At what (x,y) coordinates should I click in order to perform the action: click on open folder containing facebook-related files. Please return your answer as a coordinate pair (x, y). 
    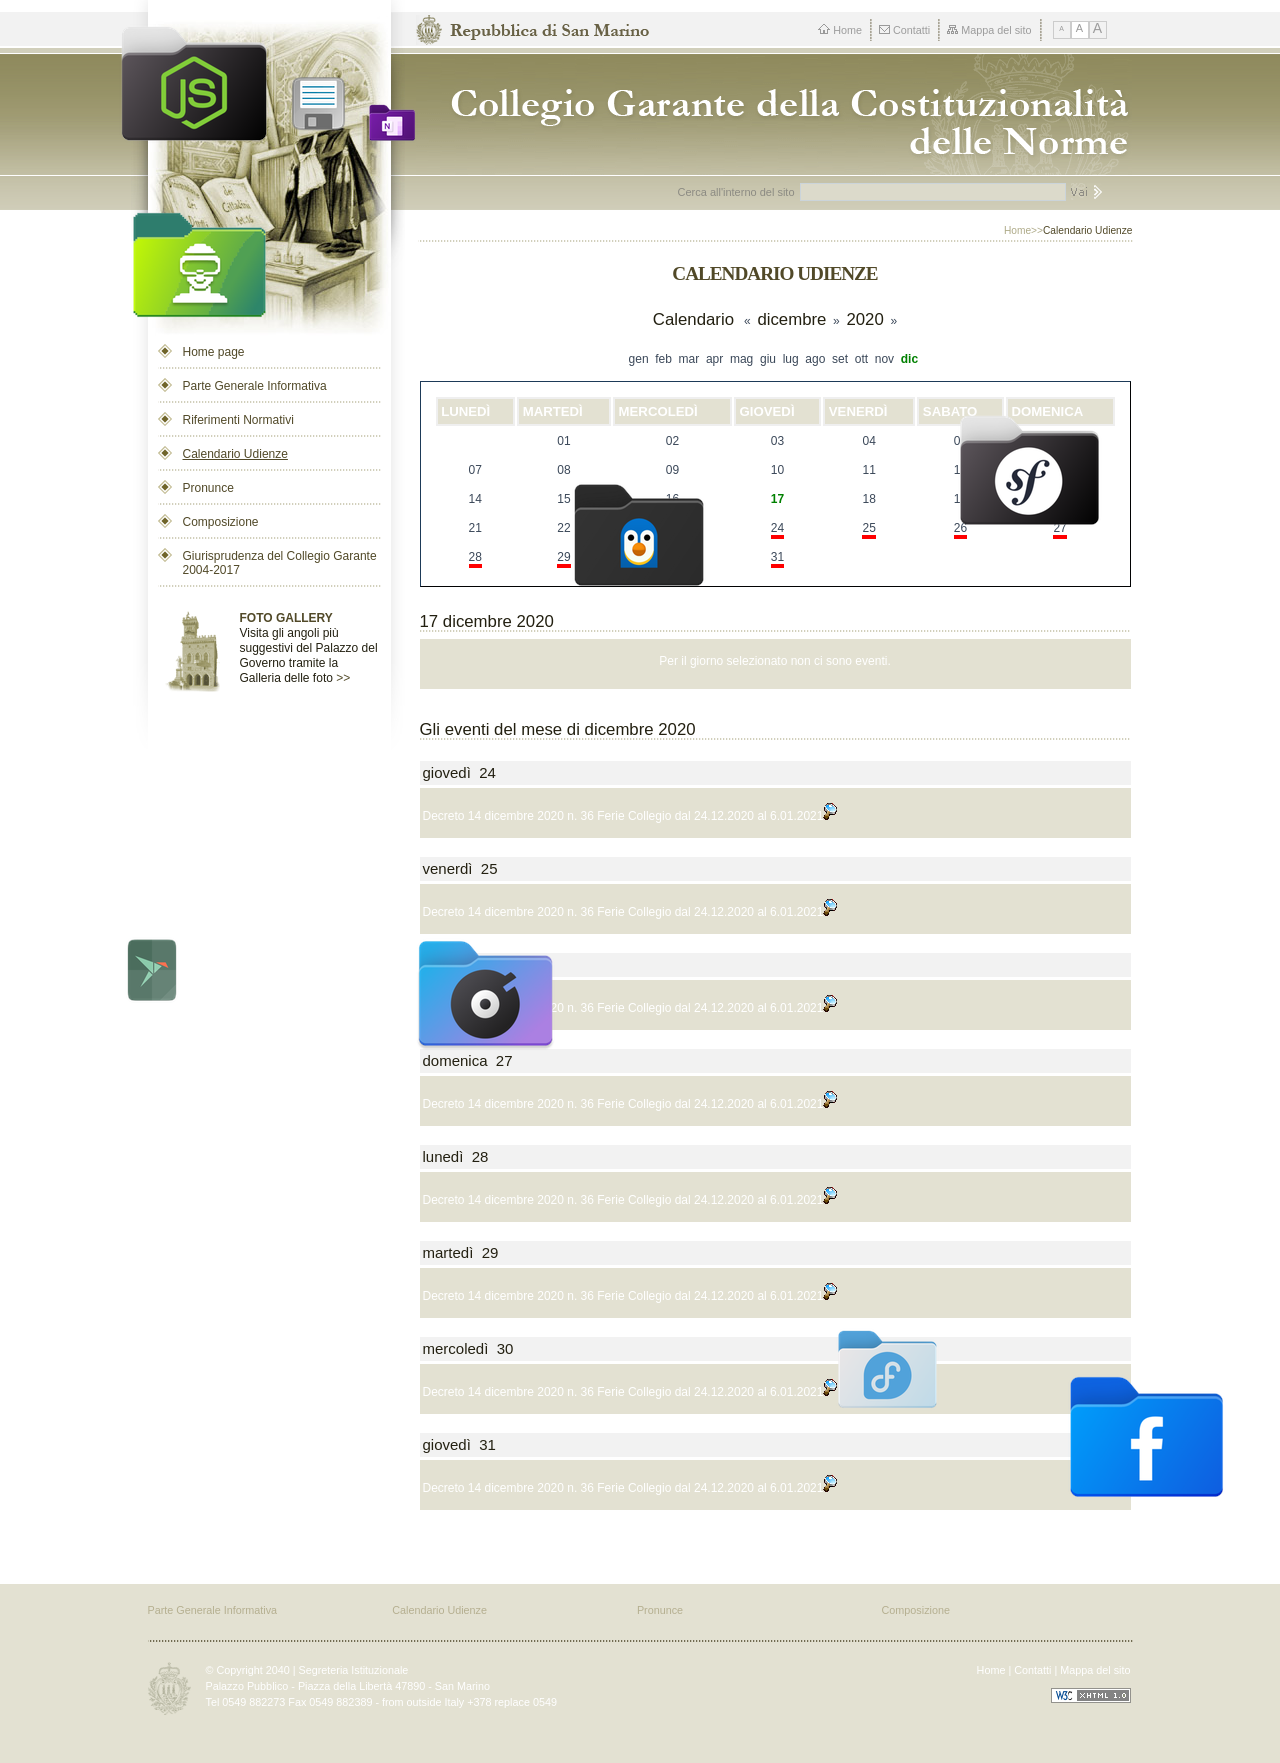
    Looking at the image, I should click on (1146, 1441).